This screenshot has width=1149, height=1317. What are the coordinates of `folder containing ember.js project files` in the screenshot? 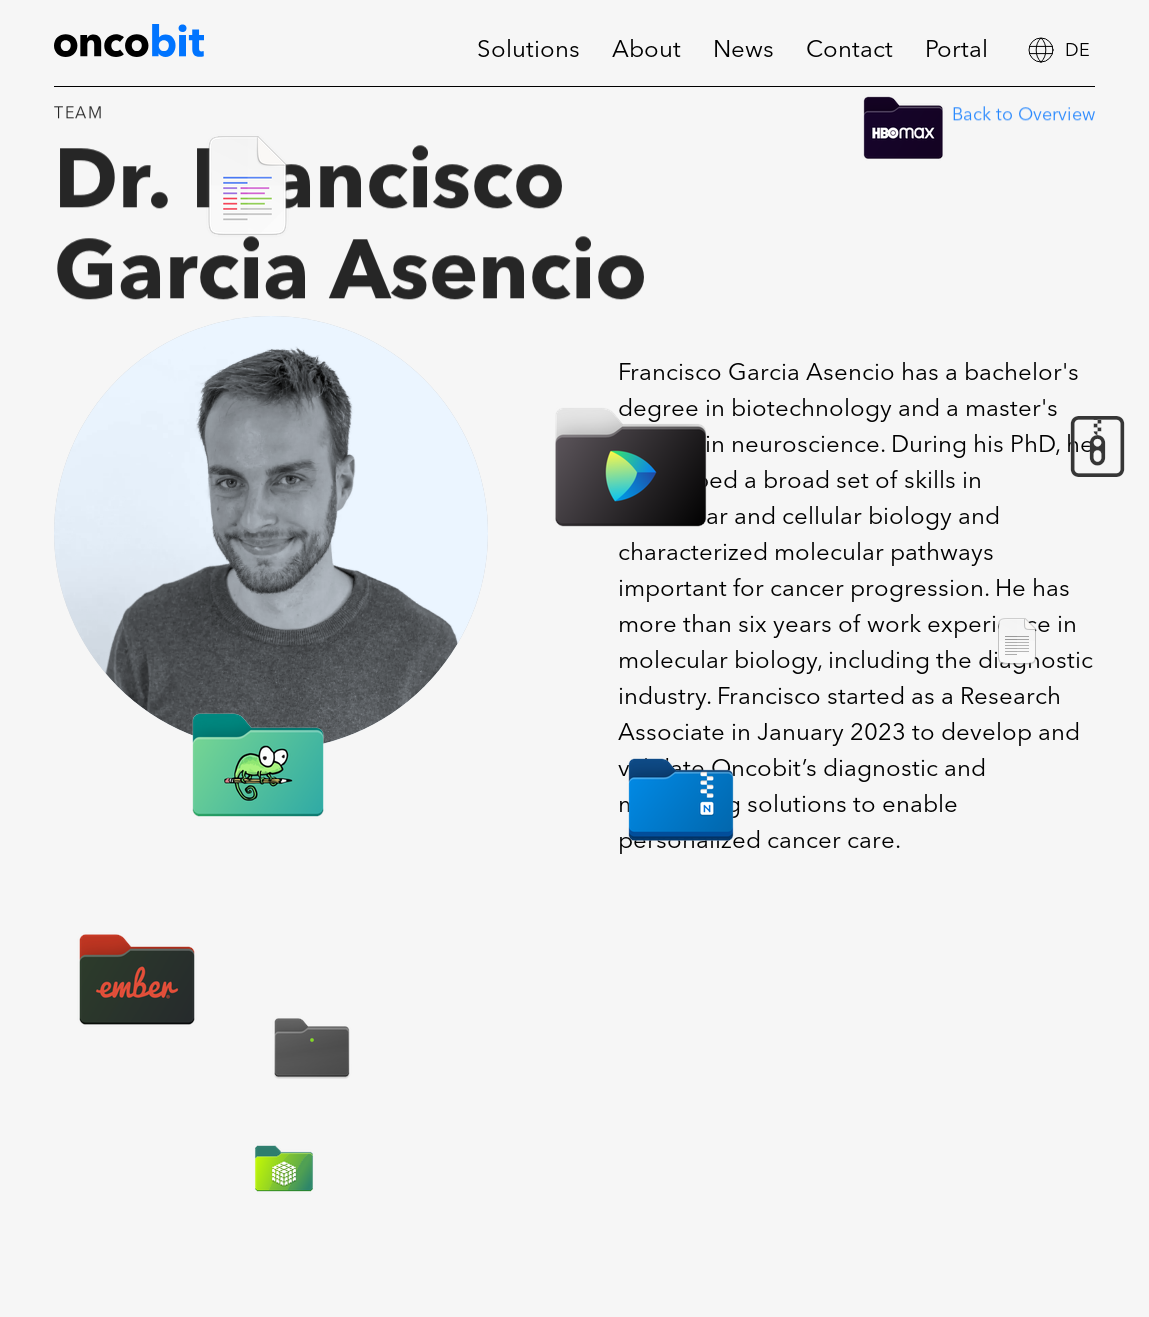 It's located at (136, 982).